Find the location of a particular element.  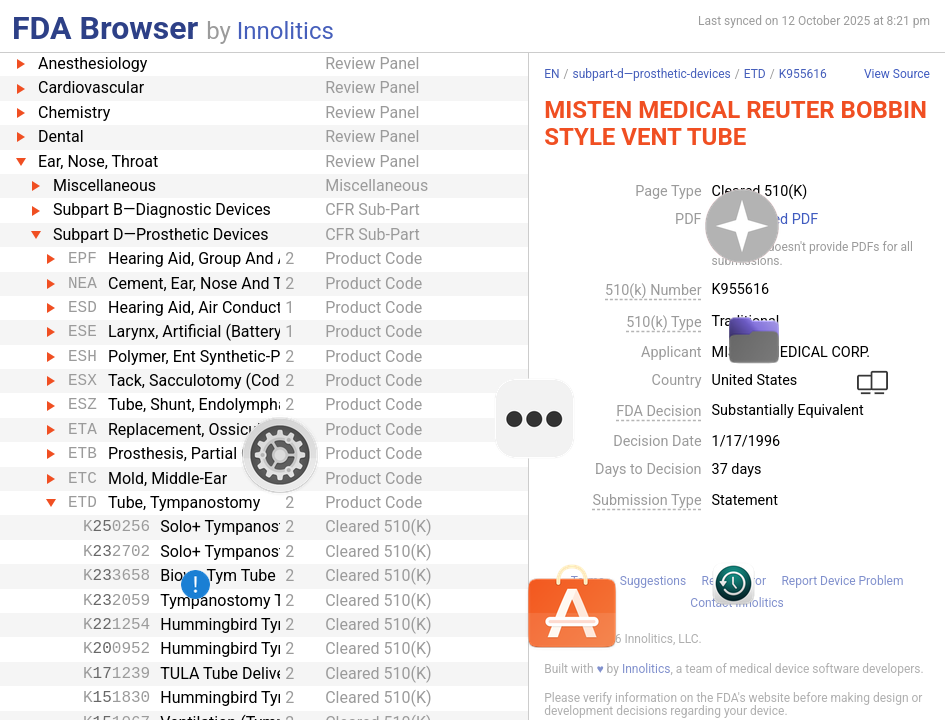

remove trust status from a bluetooth device is located at coordinates (742, 226).